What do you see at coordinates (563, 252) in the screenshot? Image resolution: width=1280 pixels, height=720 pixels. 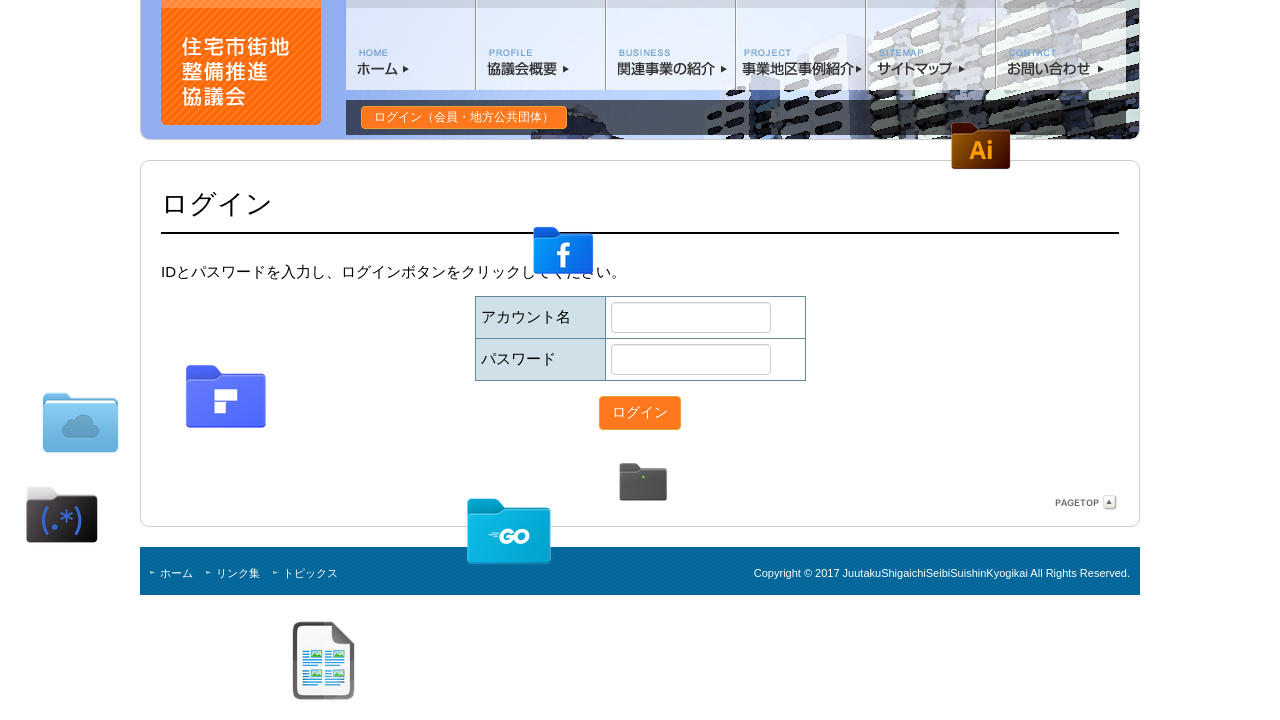 I see `open folder containing facebook-related files` at bounding box center [563, 252].